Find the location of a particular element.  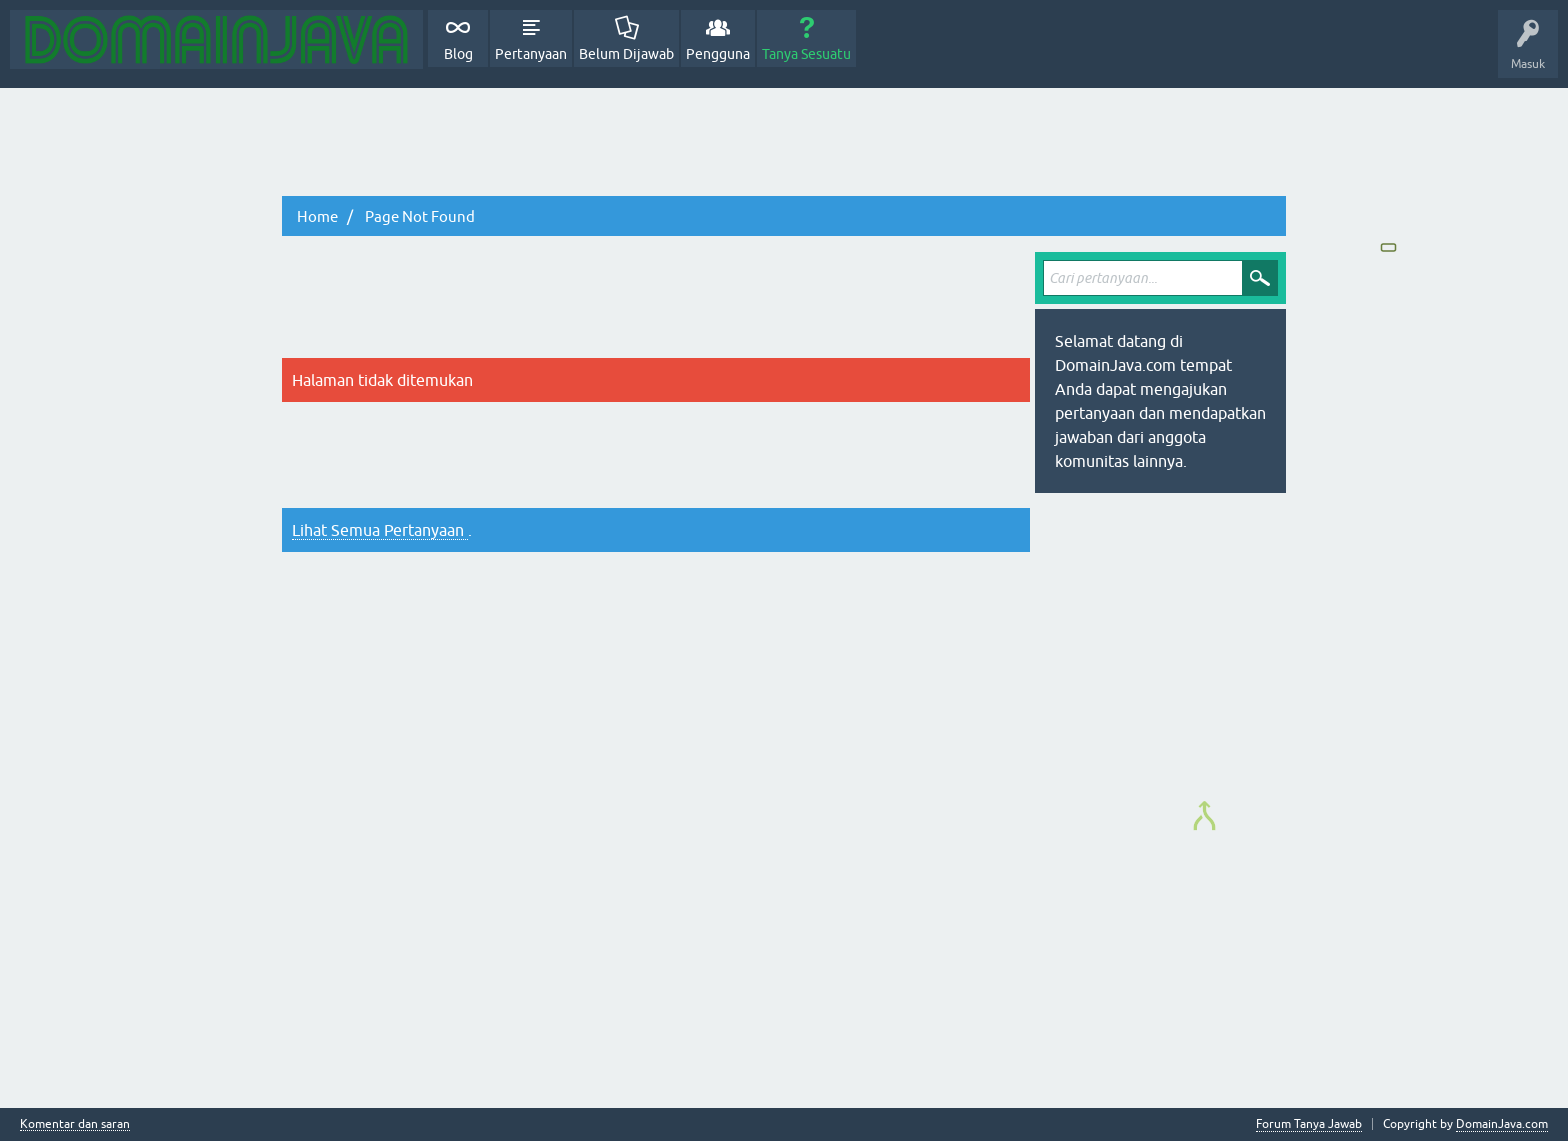

merge branches or files together is located at coordinates (1204, 814).